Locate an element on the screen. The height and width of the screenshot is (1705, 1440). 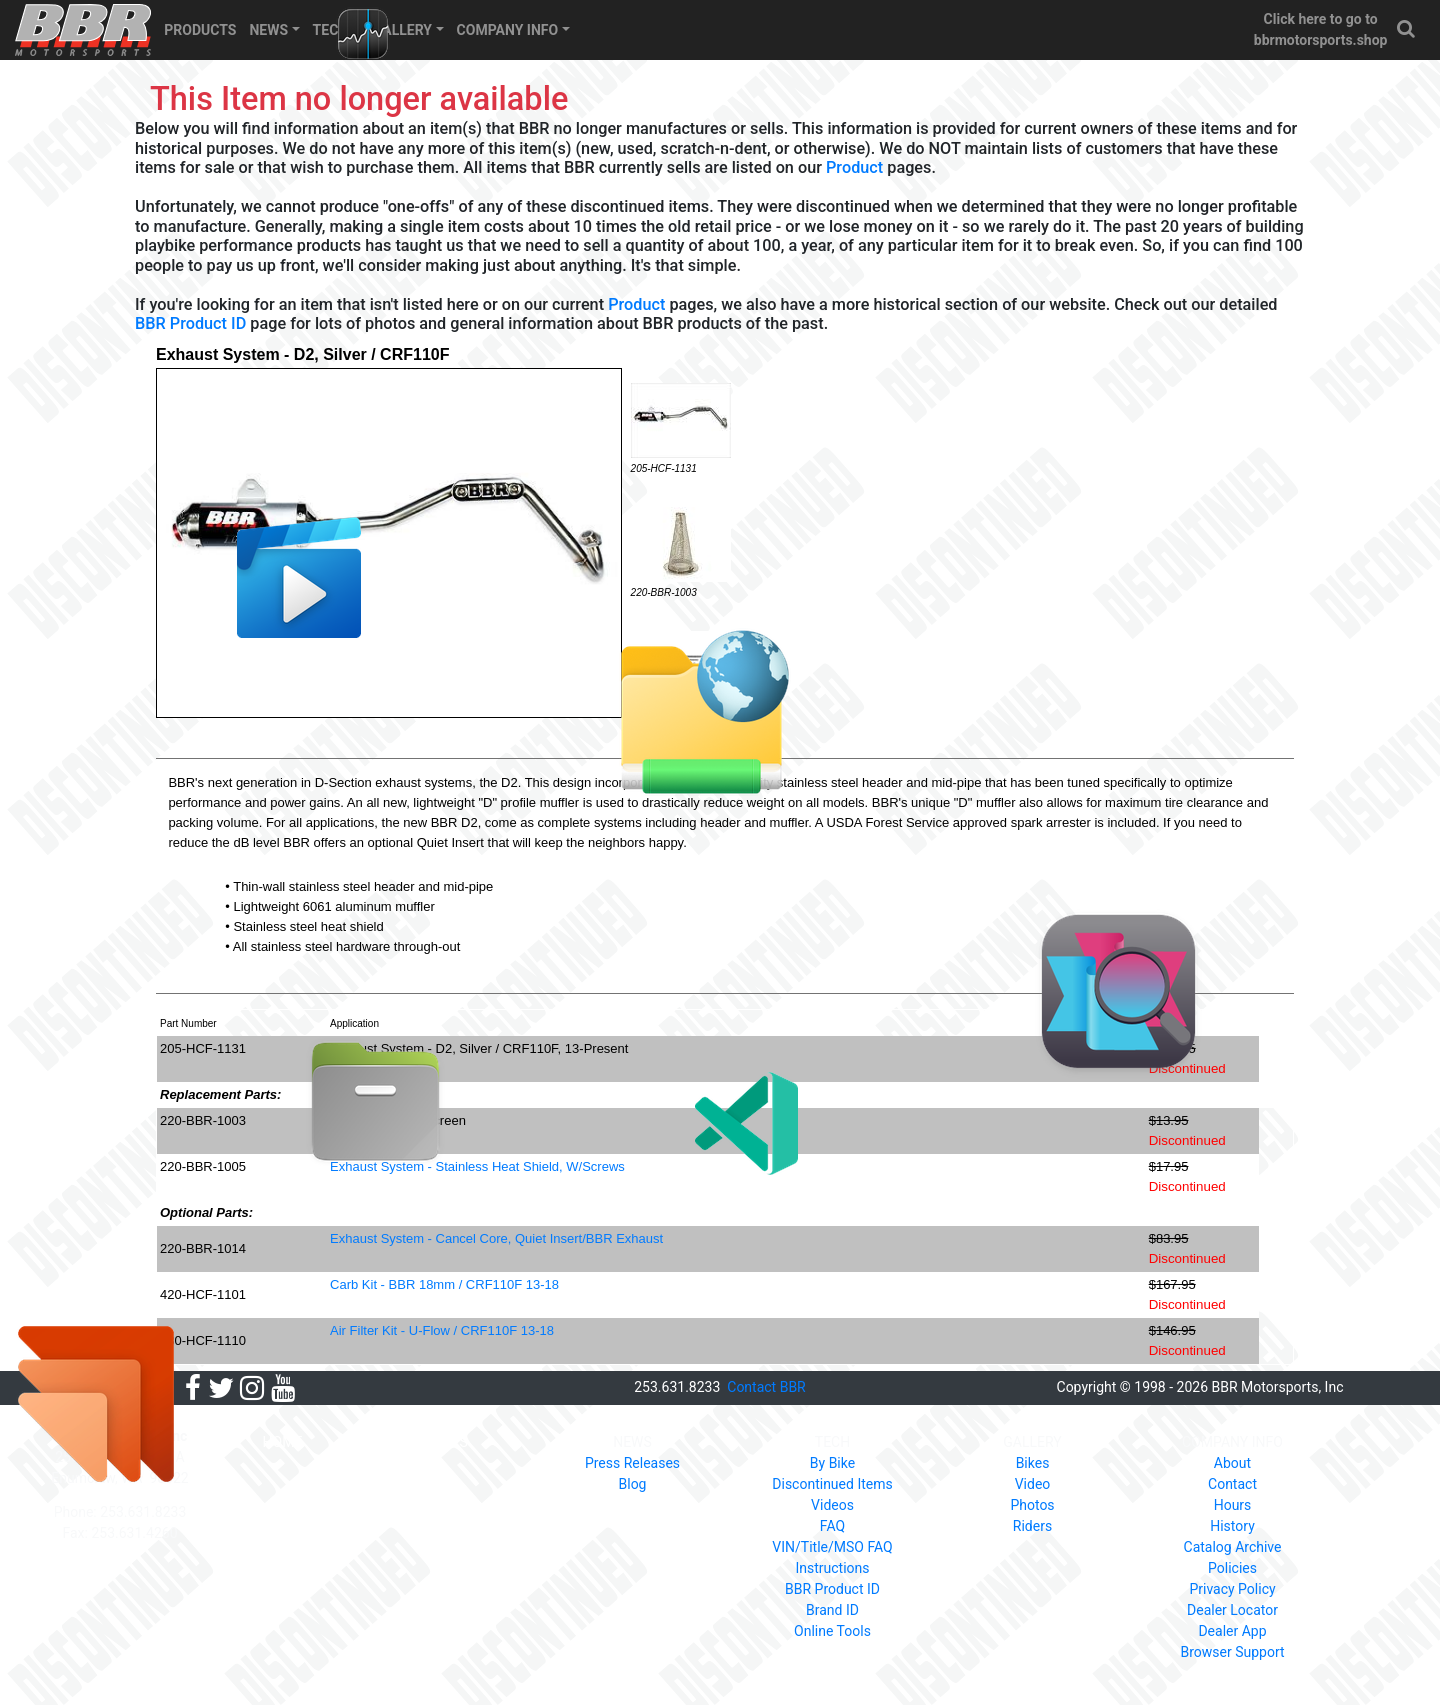
open visual studio code editor is located at coordinates (746, 1123).